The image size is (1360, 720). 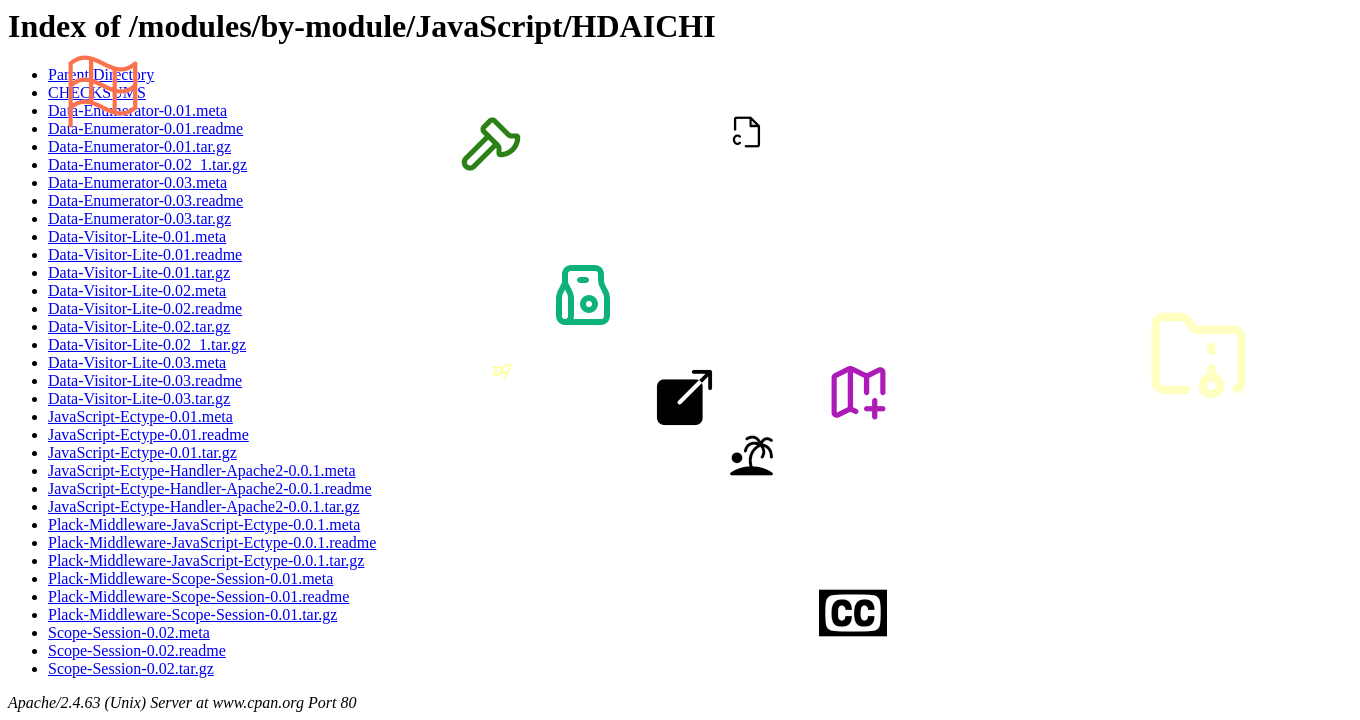 What do you see at coordinates (684, 397) in the screenshot?
I see `open link in a new window` at bounding box center [684, 397].